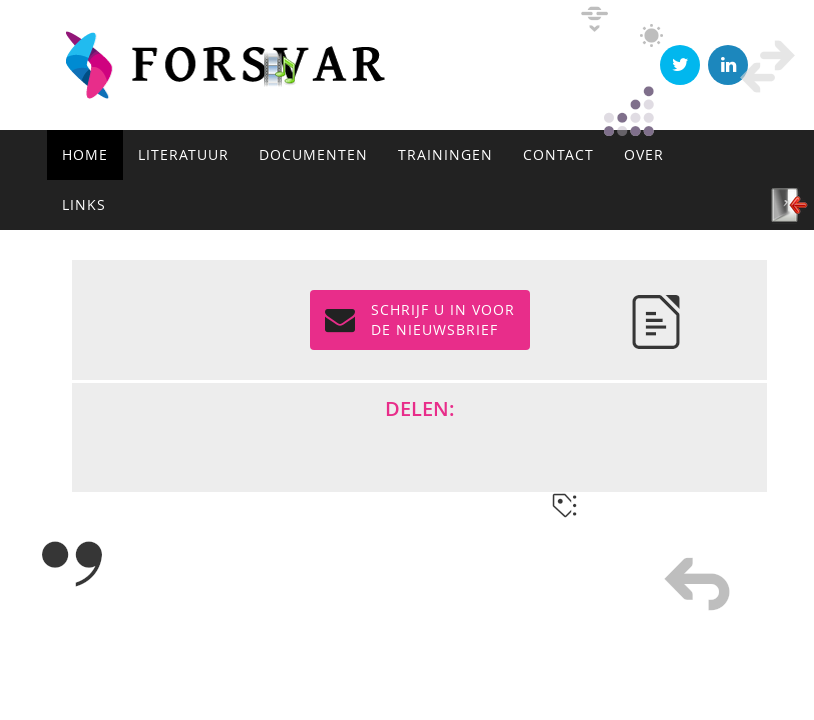 The height and width of the screenshot is (720, 814). What do you see at coordinates (656, 322) in the screenshot?
I see `open LibreOffice Writer document editor` at bounding box center [656, 322].